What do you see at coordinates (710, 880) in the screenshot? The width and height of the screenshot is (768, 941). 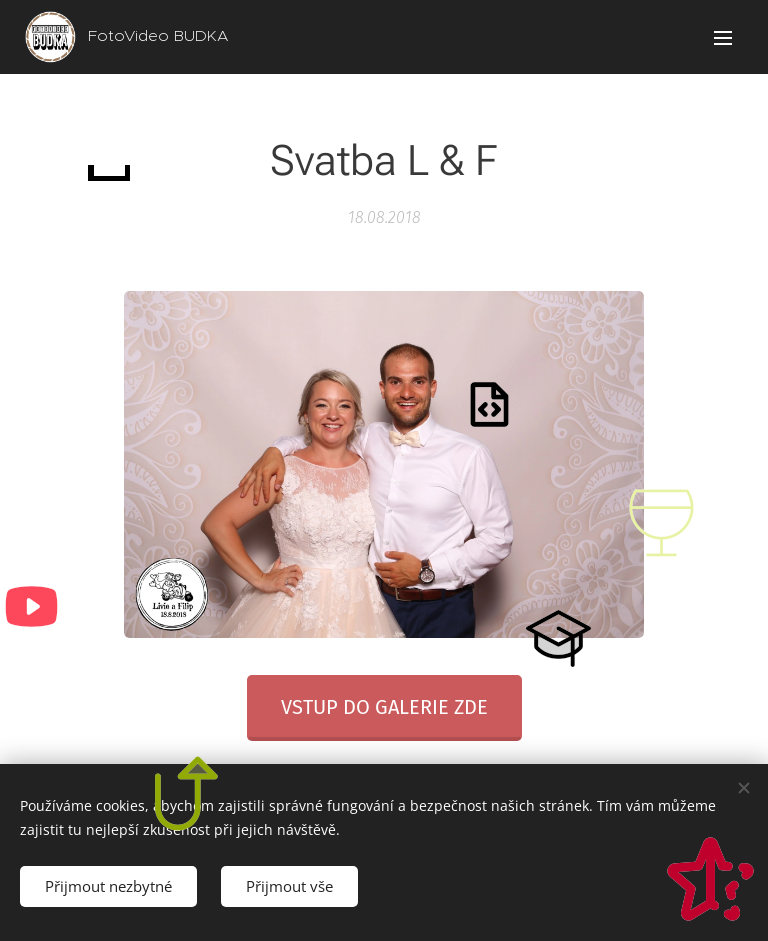 I see `indicates a partial or half-star rating` at bounding box center [710, 880].